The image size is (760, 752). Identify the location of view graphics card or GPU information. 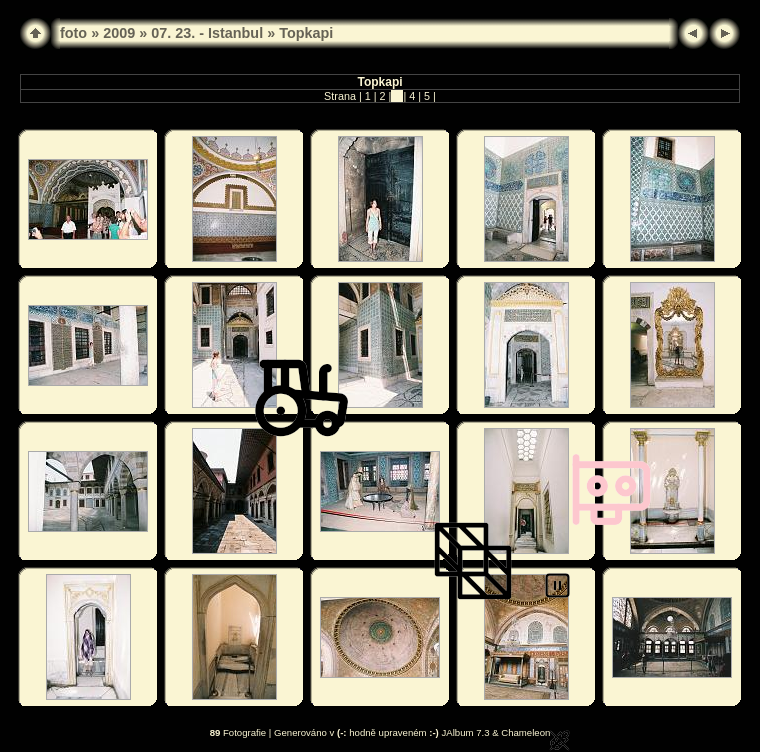
(611, 489).